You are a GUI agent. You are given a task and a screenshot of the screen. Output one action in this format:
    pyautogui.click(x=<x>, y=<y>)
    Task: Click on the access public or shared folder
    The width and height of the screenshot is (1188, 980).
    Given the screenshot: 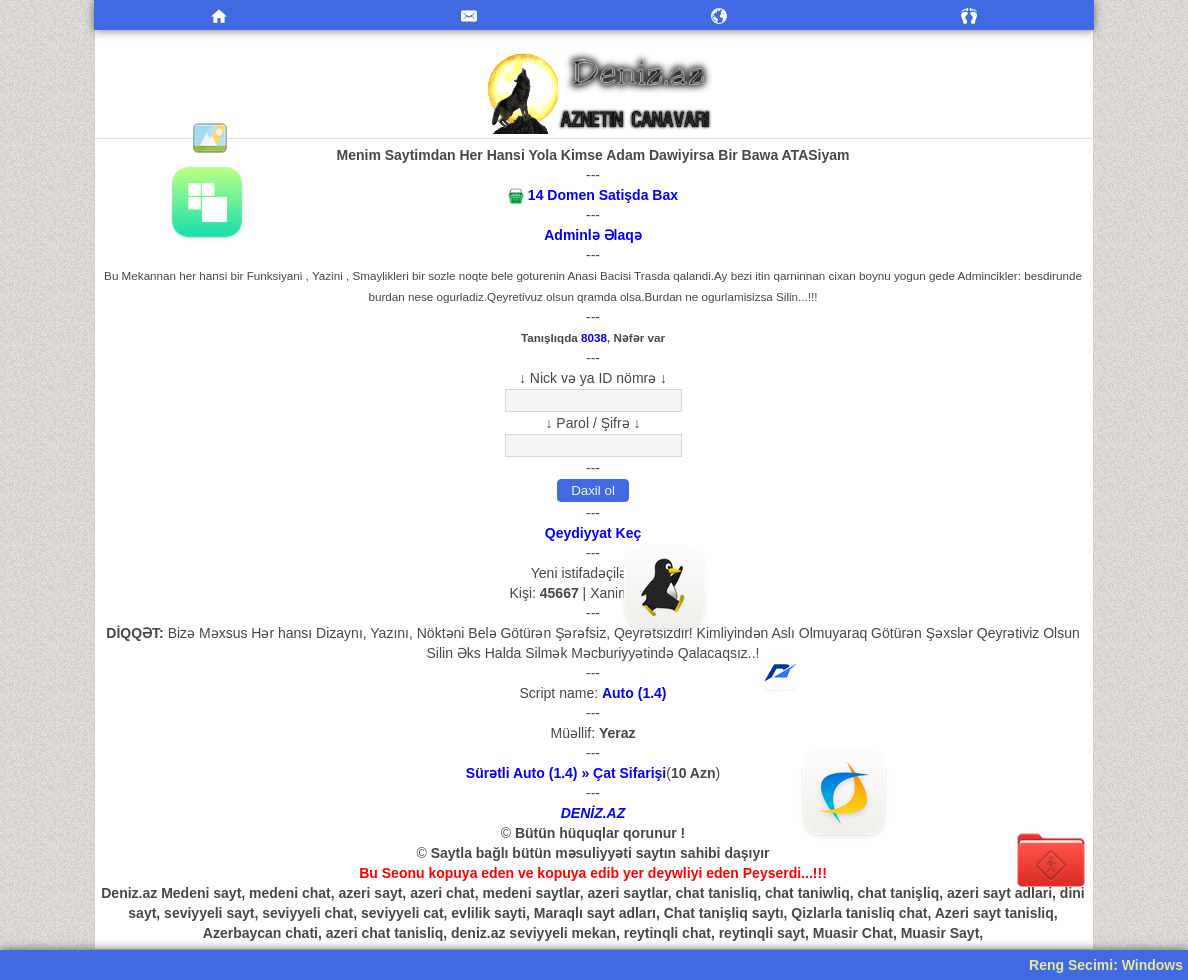 What is the action you would take?
    pyautogui.click(x=1051, y=860)
    